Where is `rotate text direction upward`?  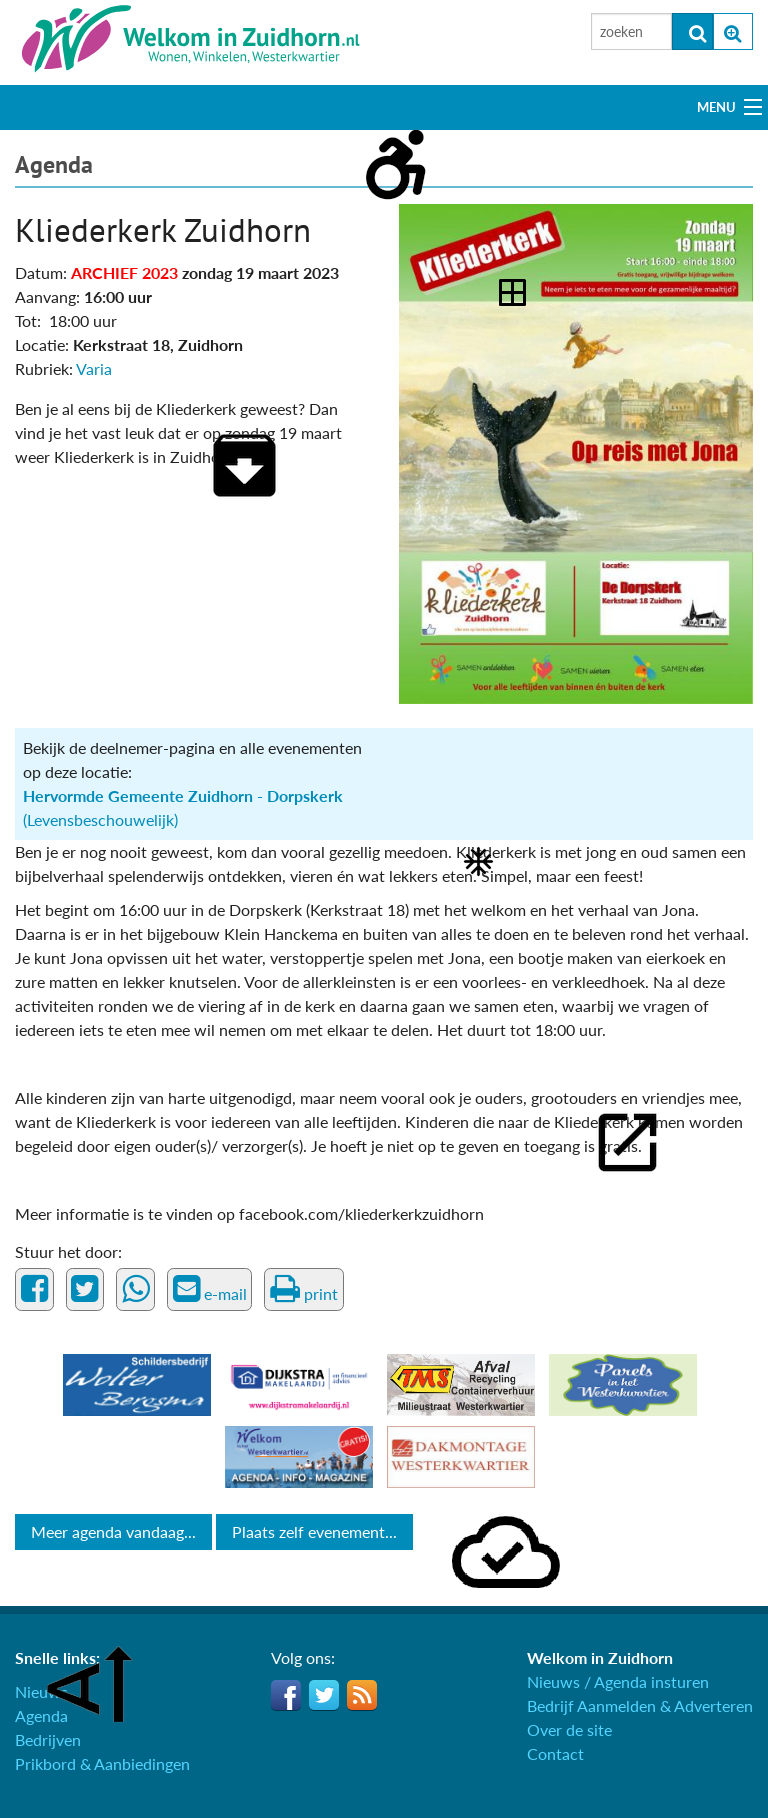
rotate text direction upward is located at coordinates (90, 1684).